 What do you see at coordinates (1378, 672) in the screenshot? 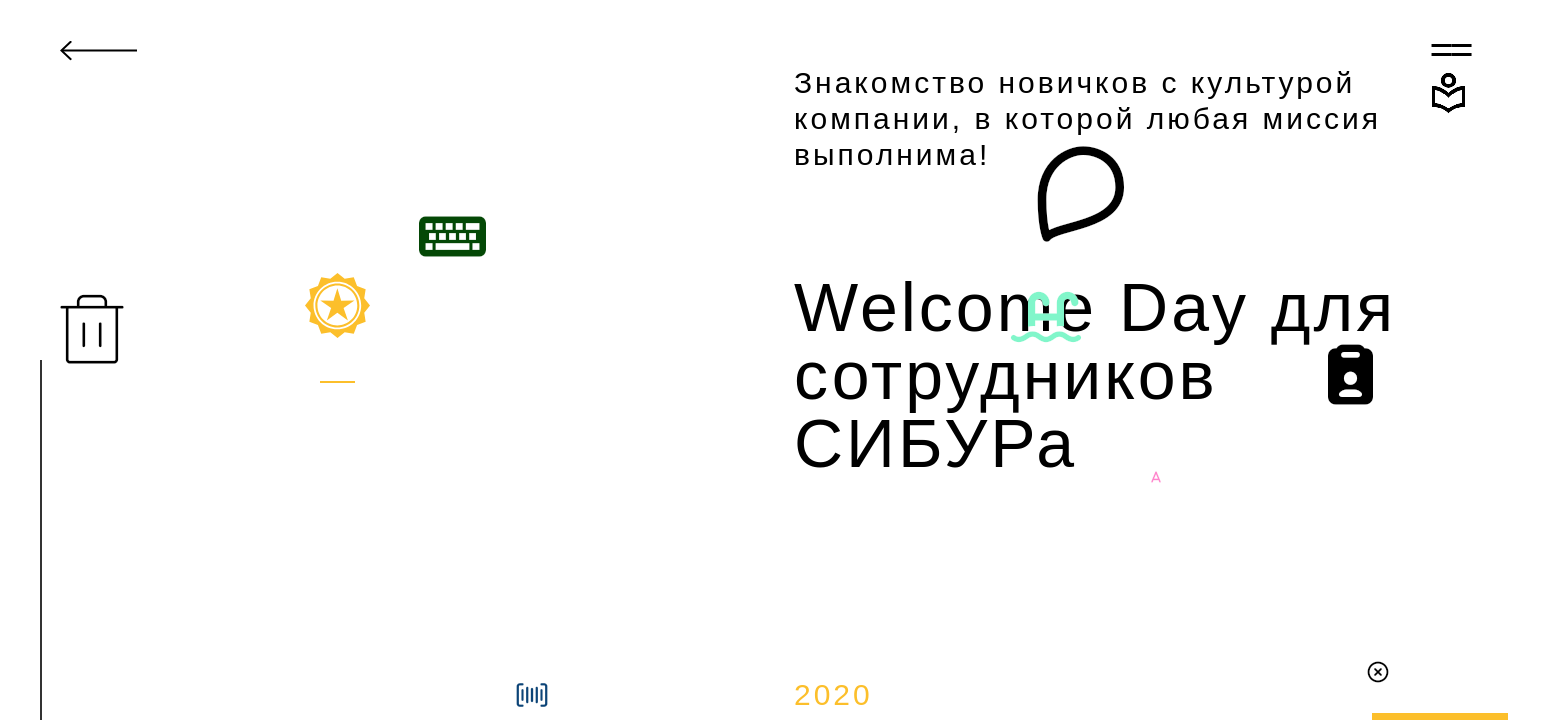
I see `close or dismiss a dialog` at bounding box center [1378, 672].